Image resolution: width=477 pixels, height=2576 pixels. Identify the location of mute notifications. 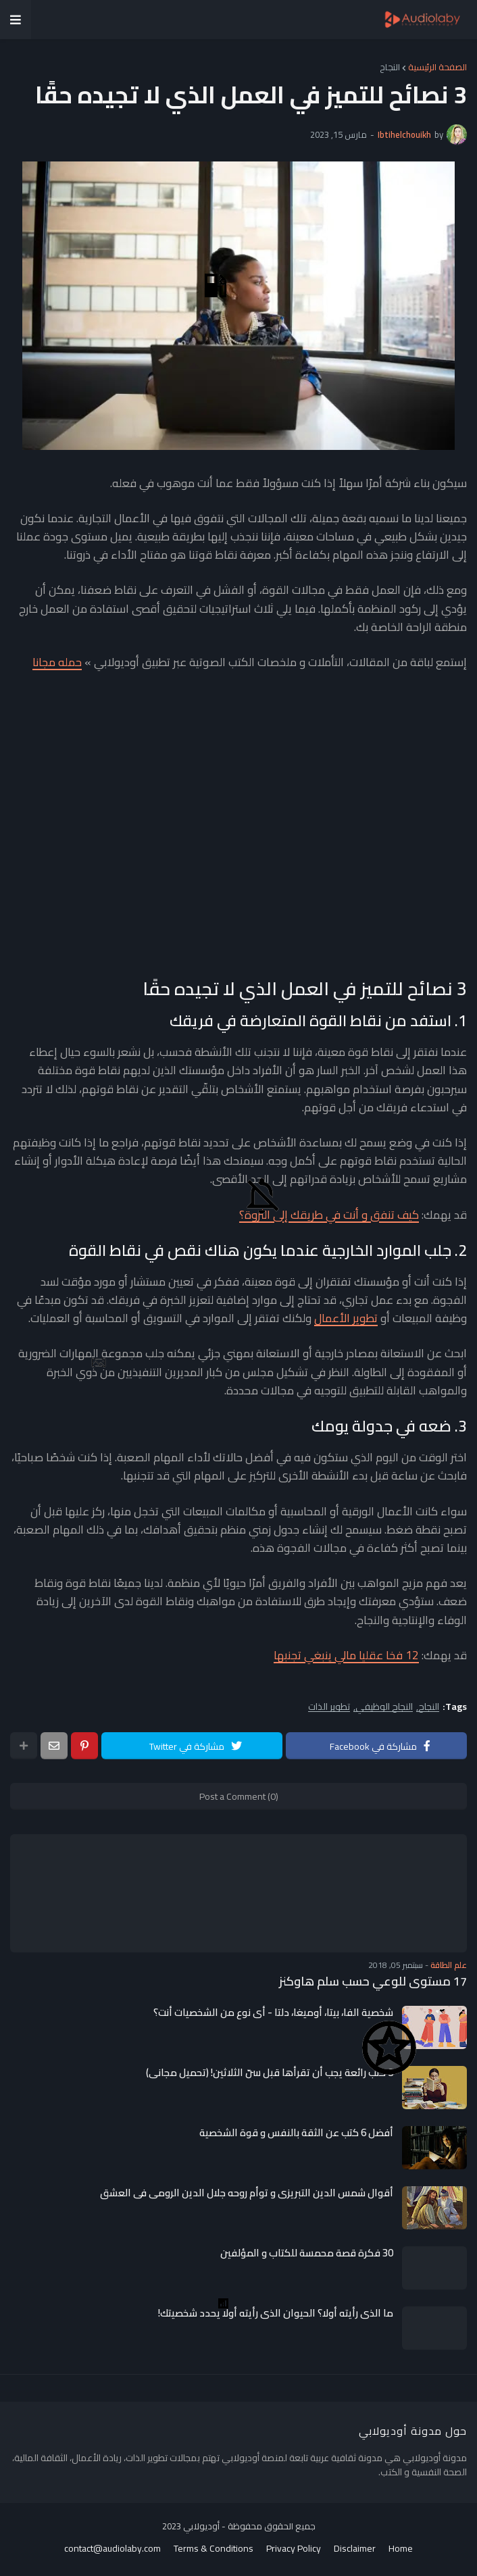
(261, 1195).